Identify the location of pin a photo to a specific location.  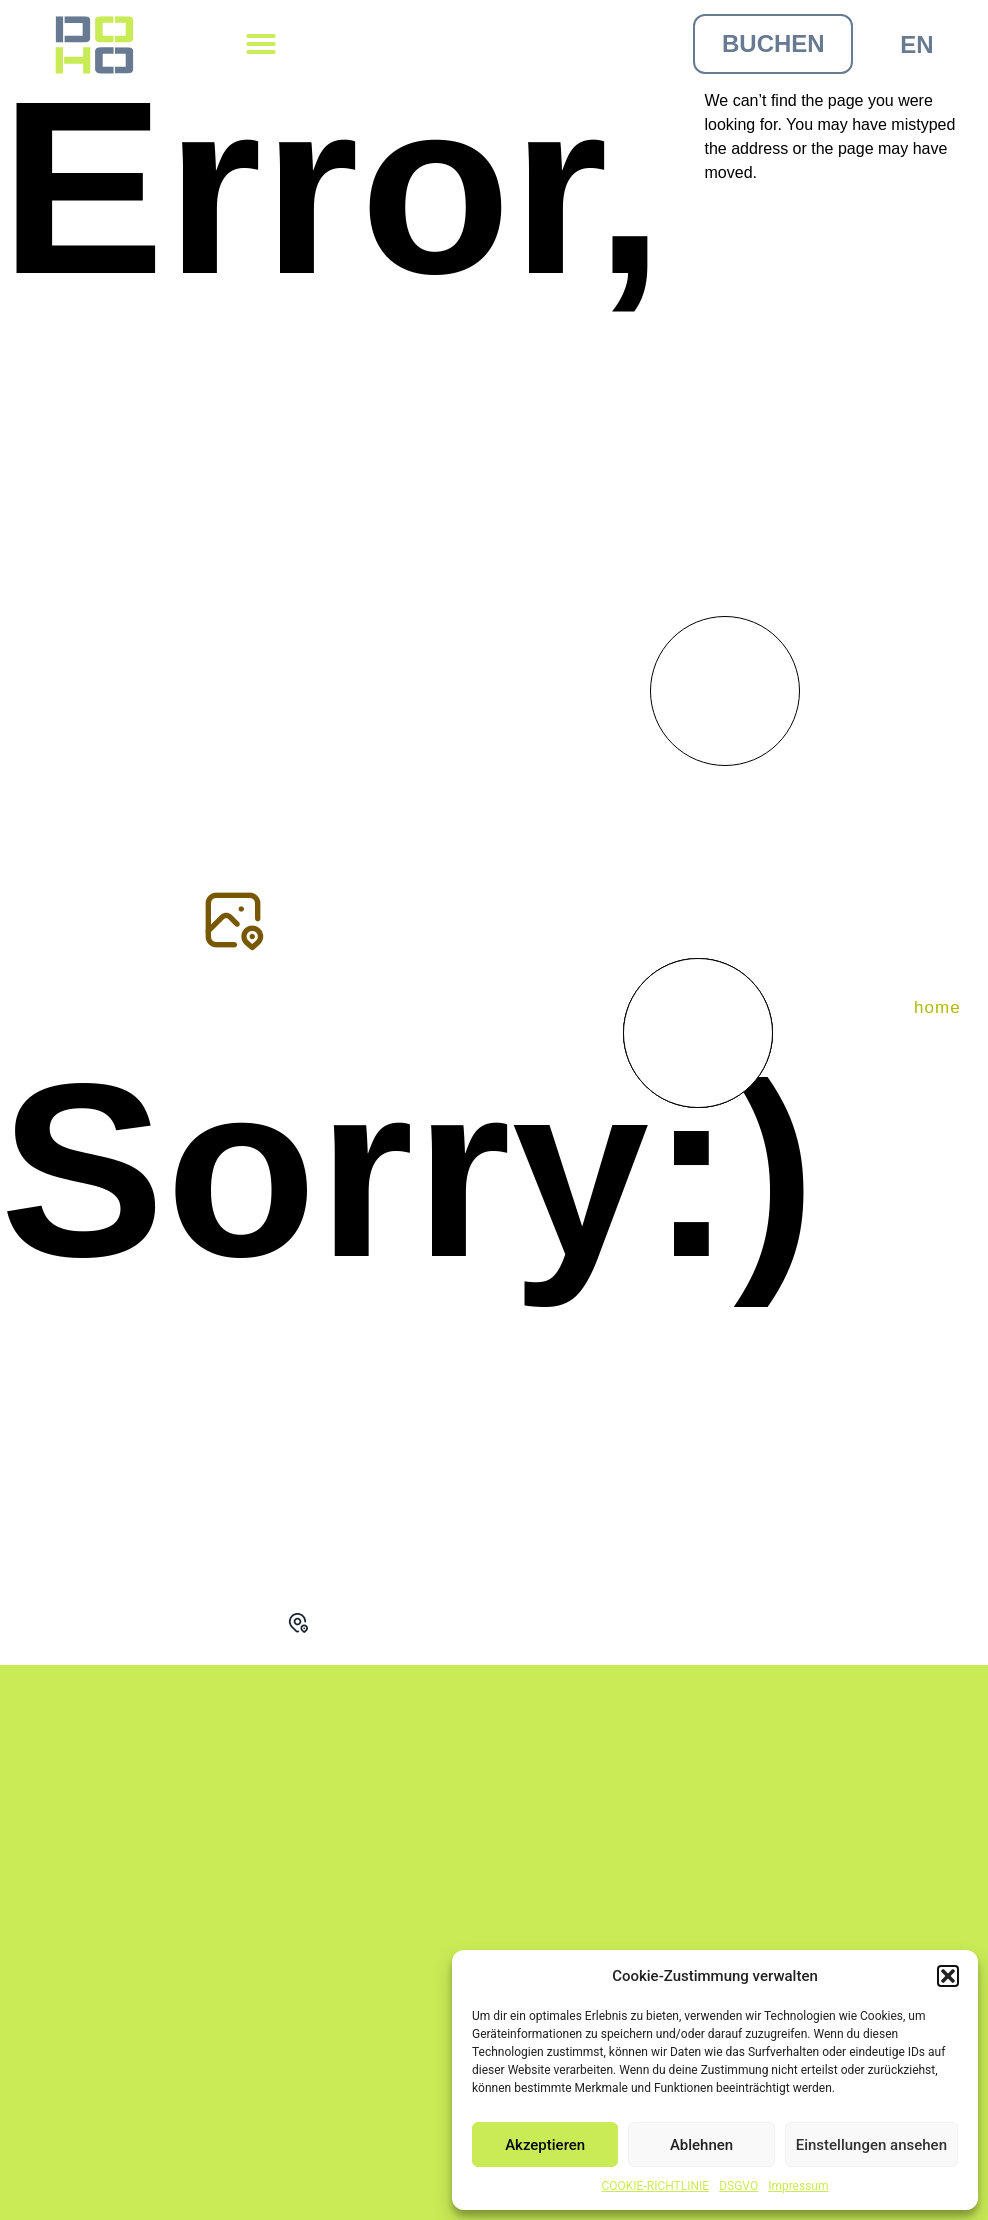
(233, 920).